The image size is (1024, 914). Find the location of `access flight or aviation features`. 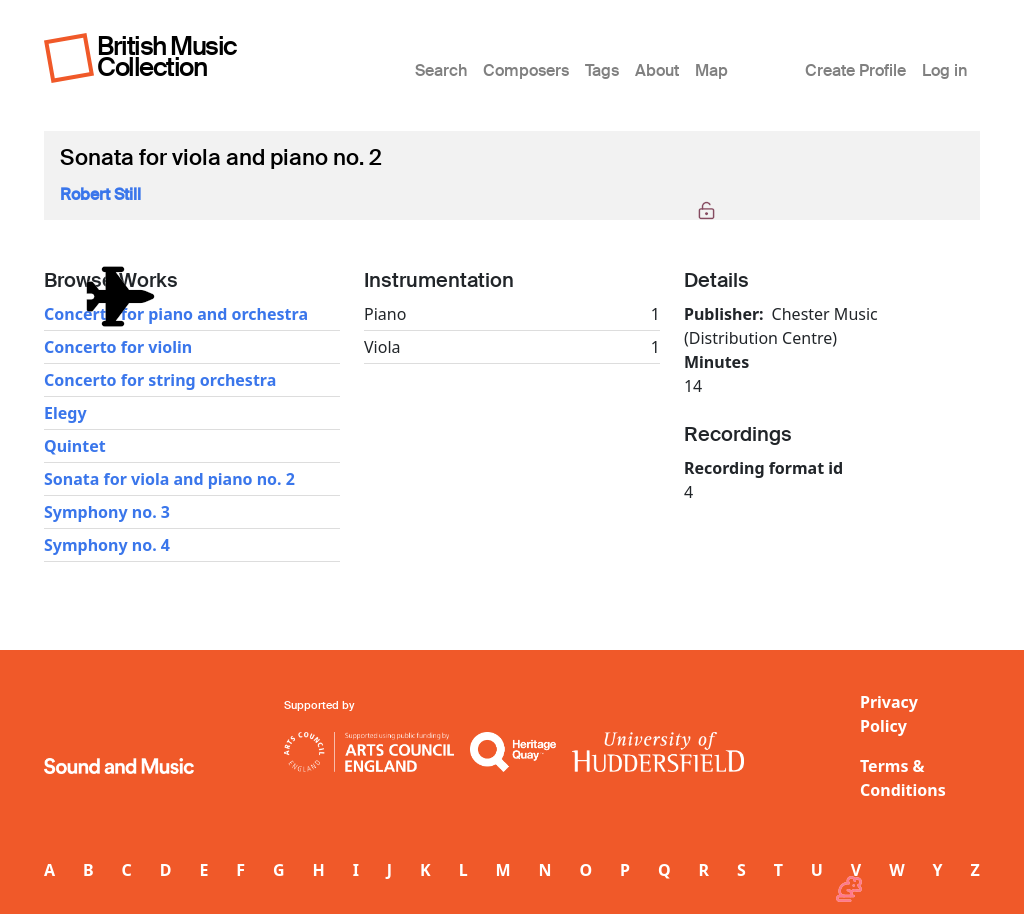

access flight or aviation features is located at coordinates (120, 296).